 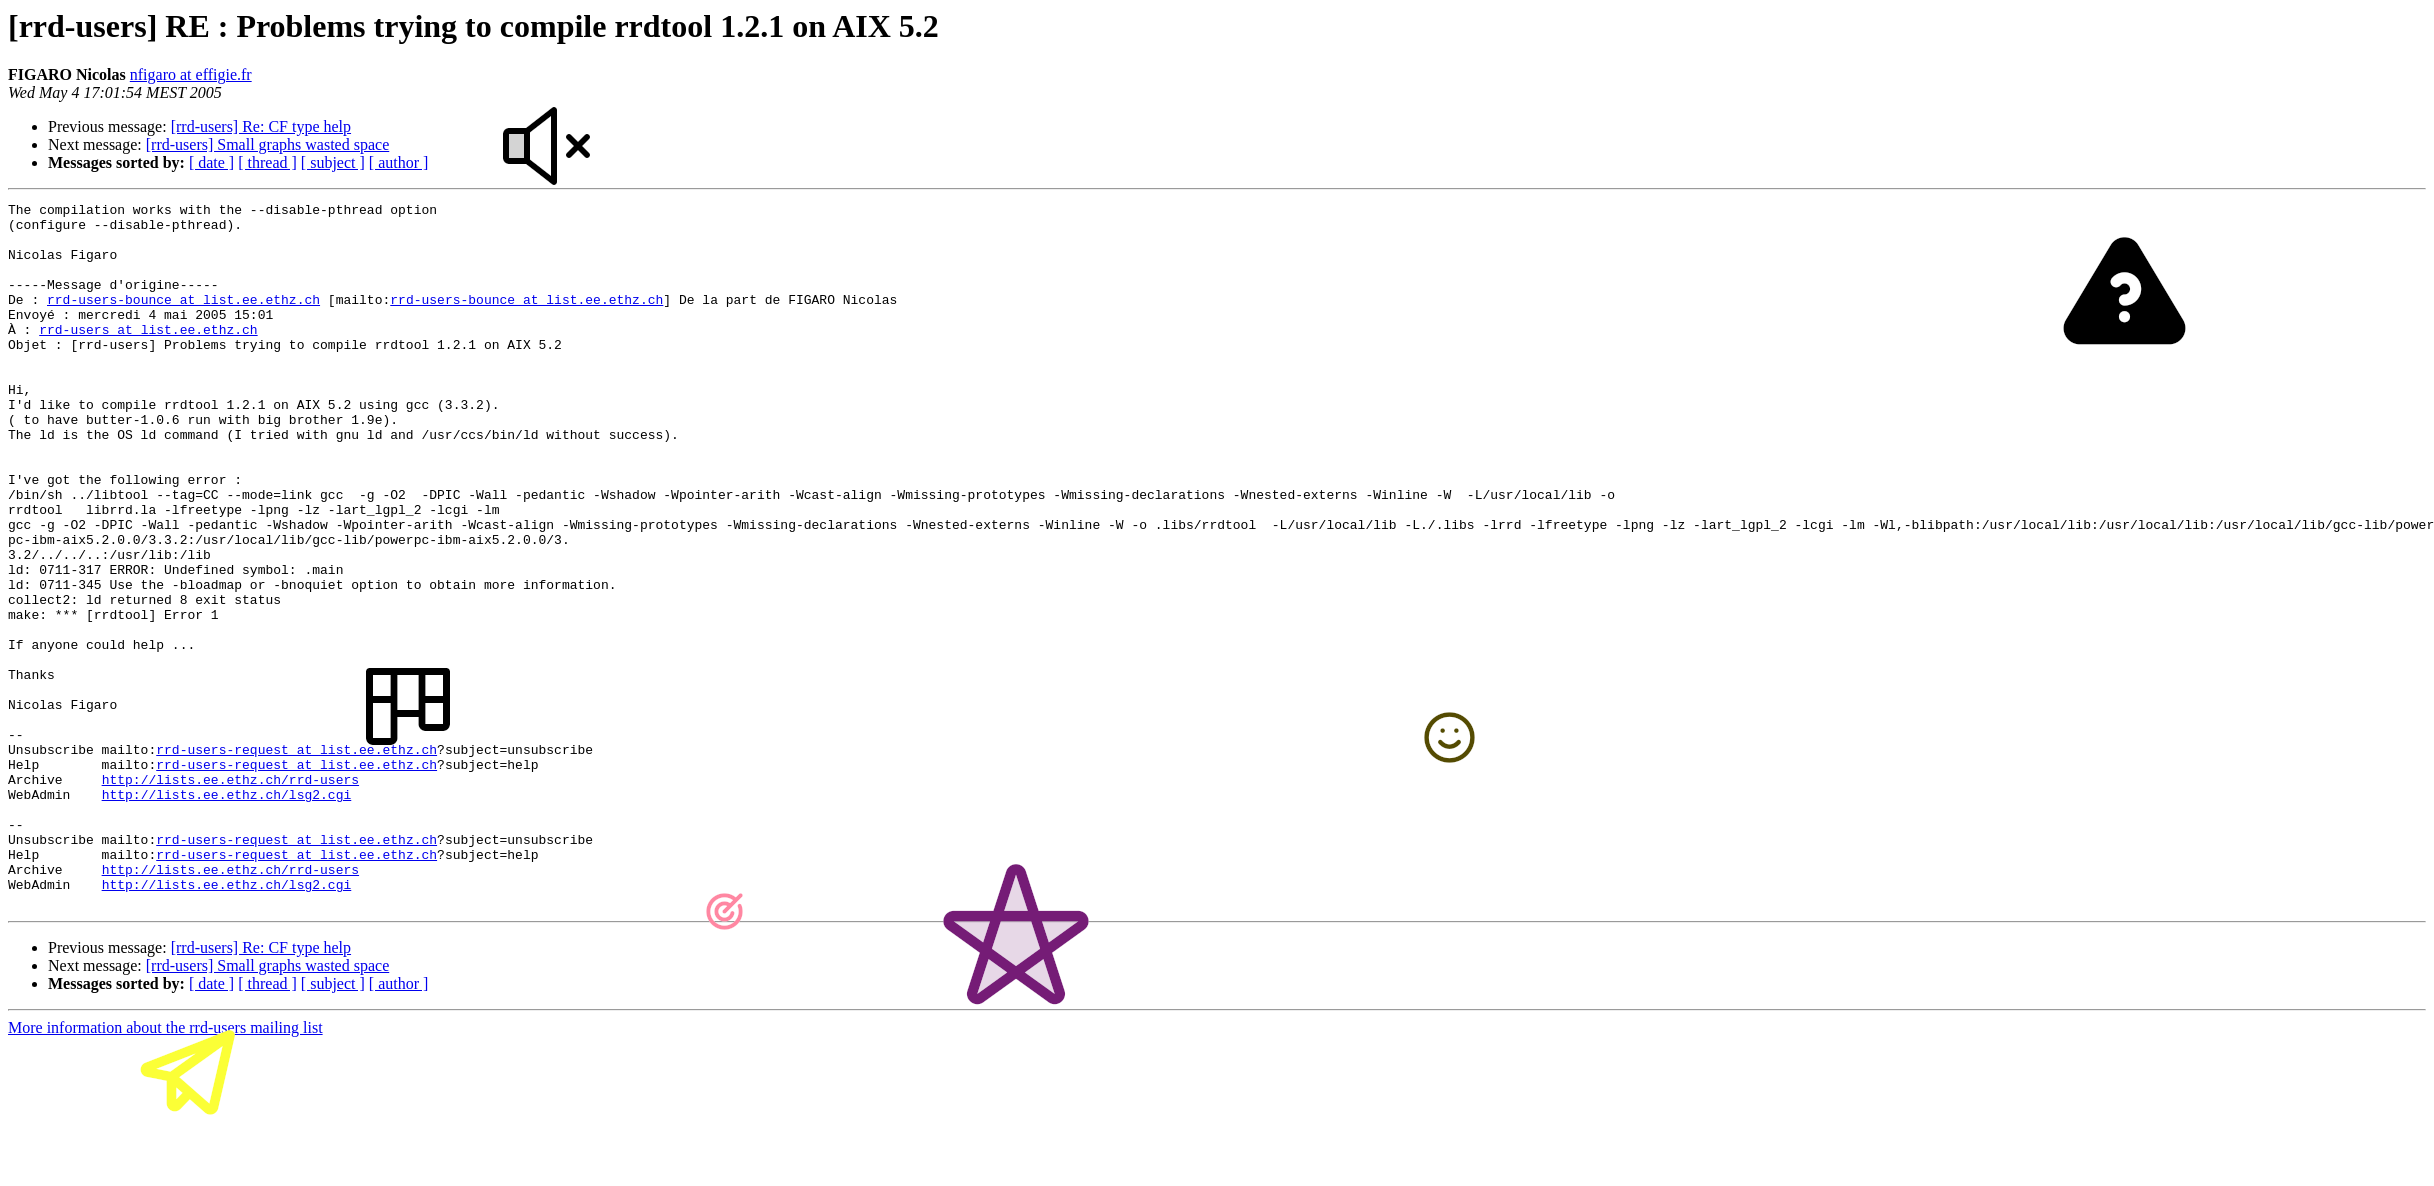 What do you see at coordinates (191, 1074) in the screenshot?
I see `open Telegram messaging app` at bounding box center [191, 1074].